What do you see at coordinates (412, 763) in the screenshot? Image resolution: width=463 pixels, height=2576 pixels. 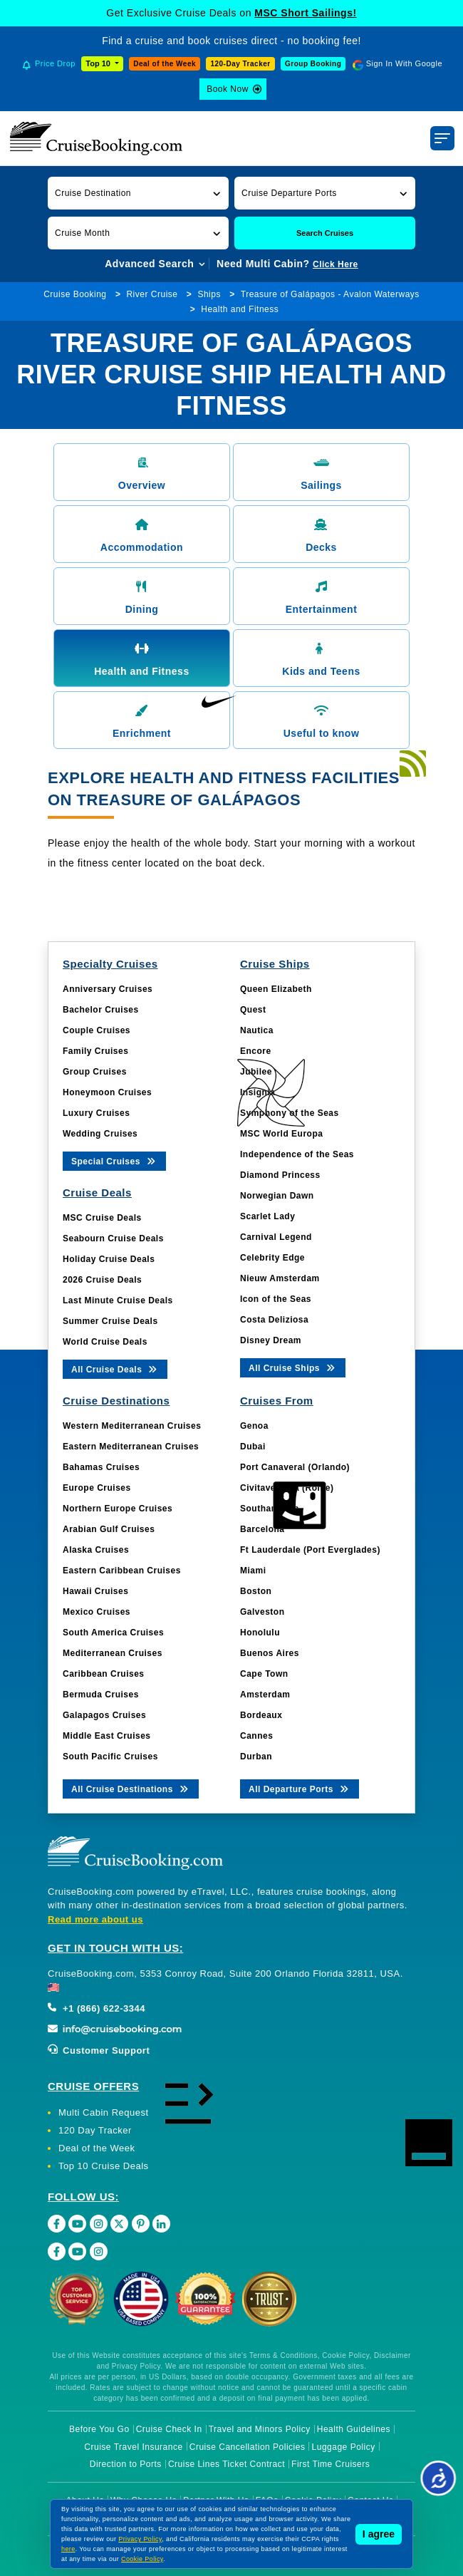 I see `MQTT protocol or messaging service integration` at bounding box center [412, 763].